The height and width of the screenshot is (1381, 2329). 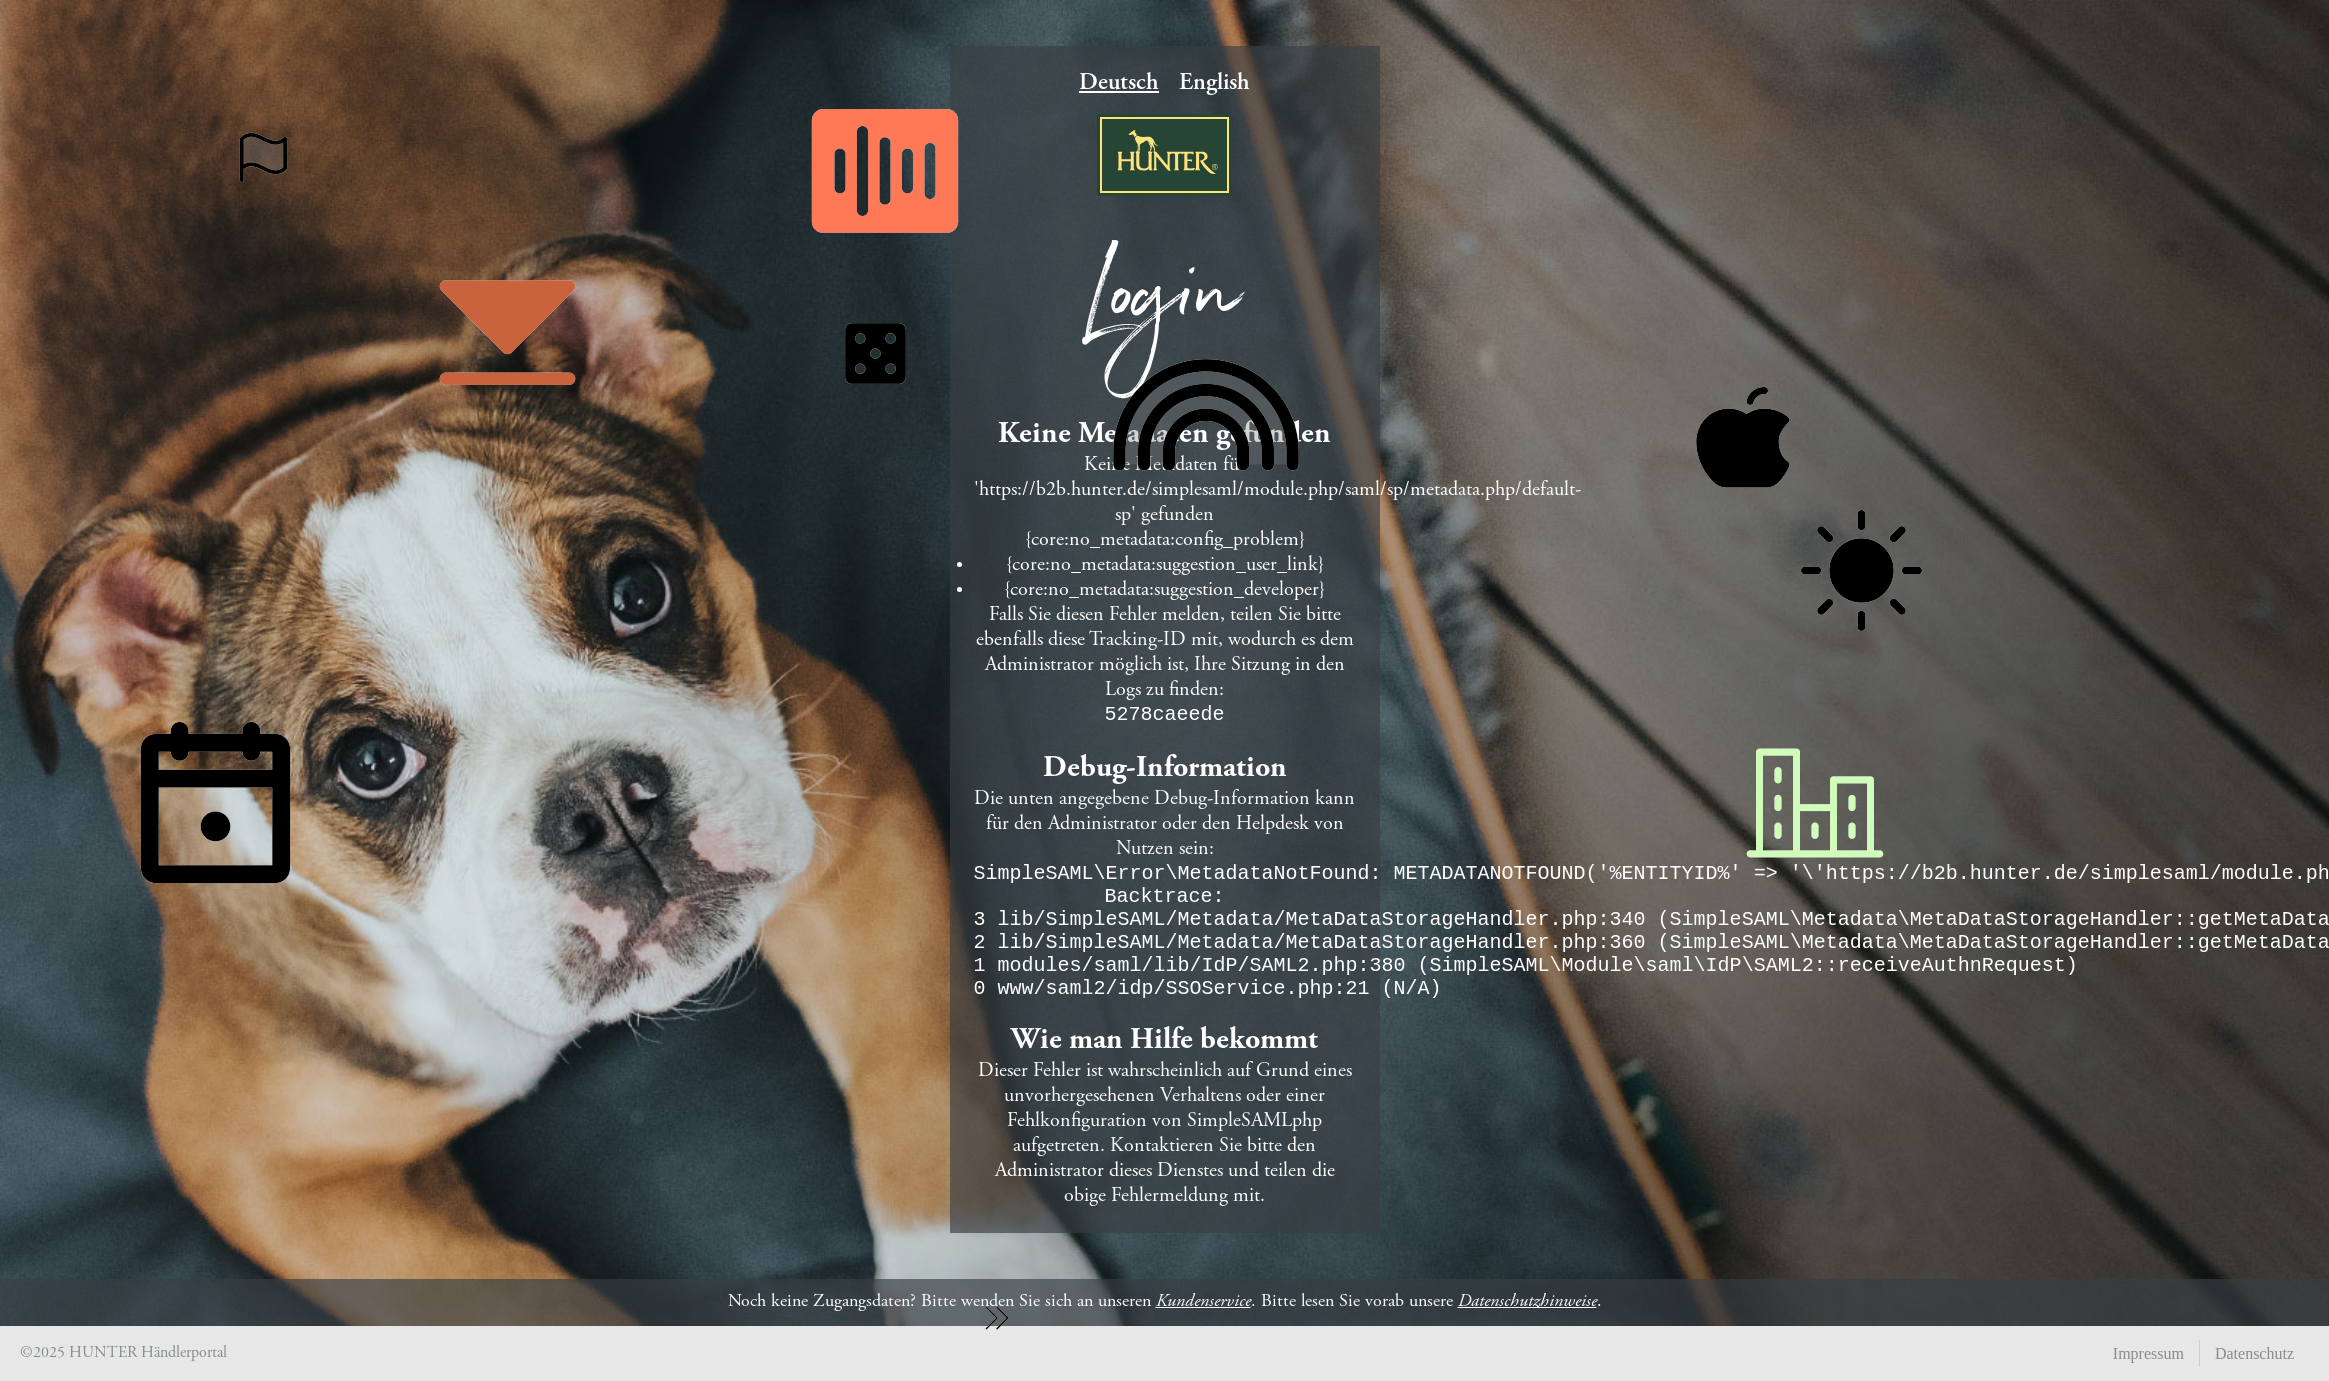 I want to click on switch to light mode, so click(x=1861, y=570).